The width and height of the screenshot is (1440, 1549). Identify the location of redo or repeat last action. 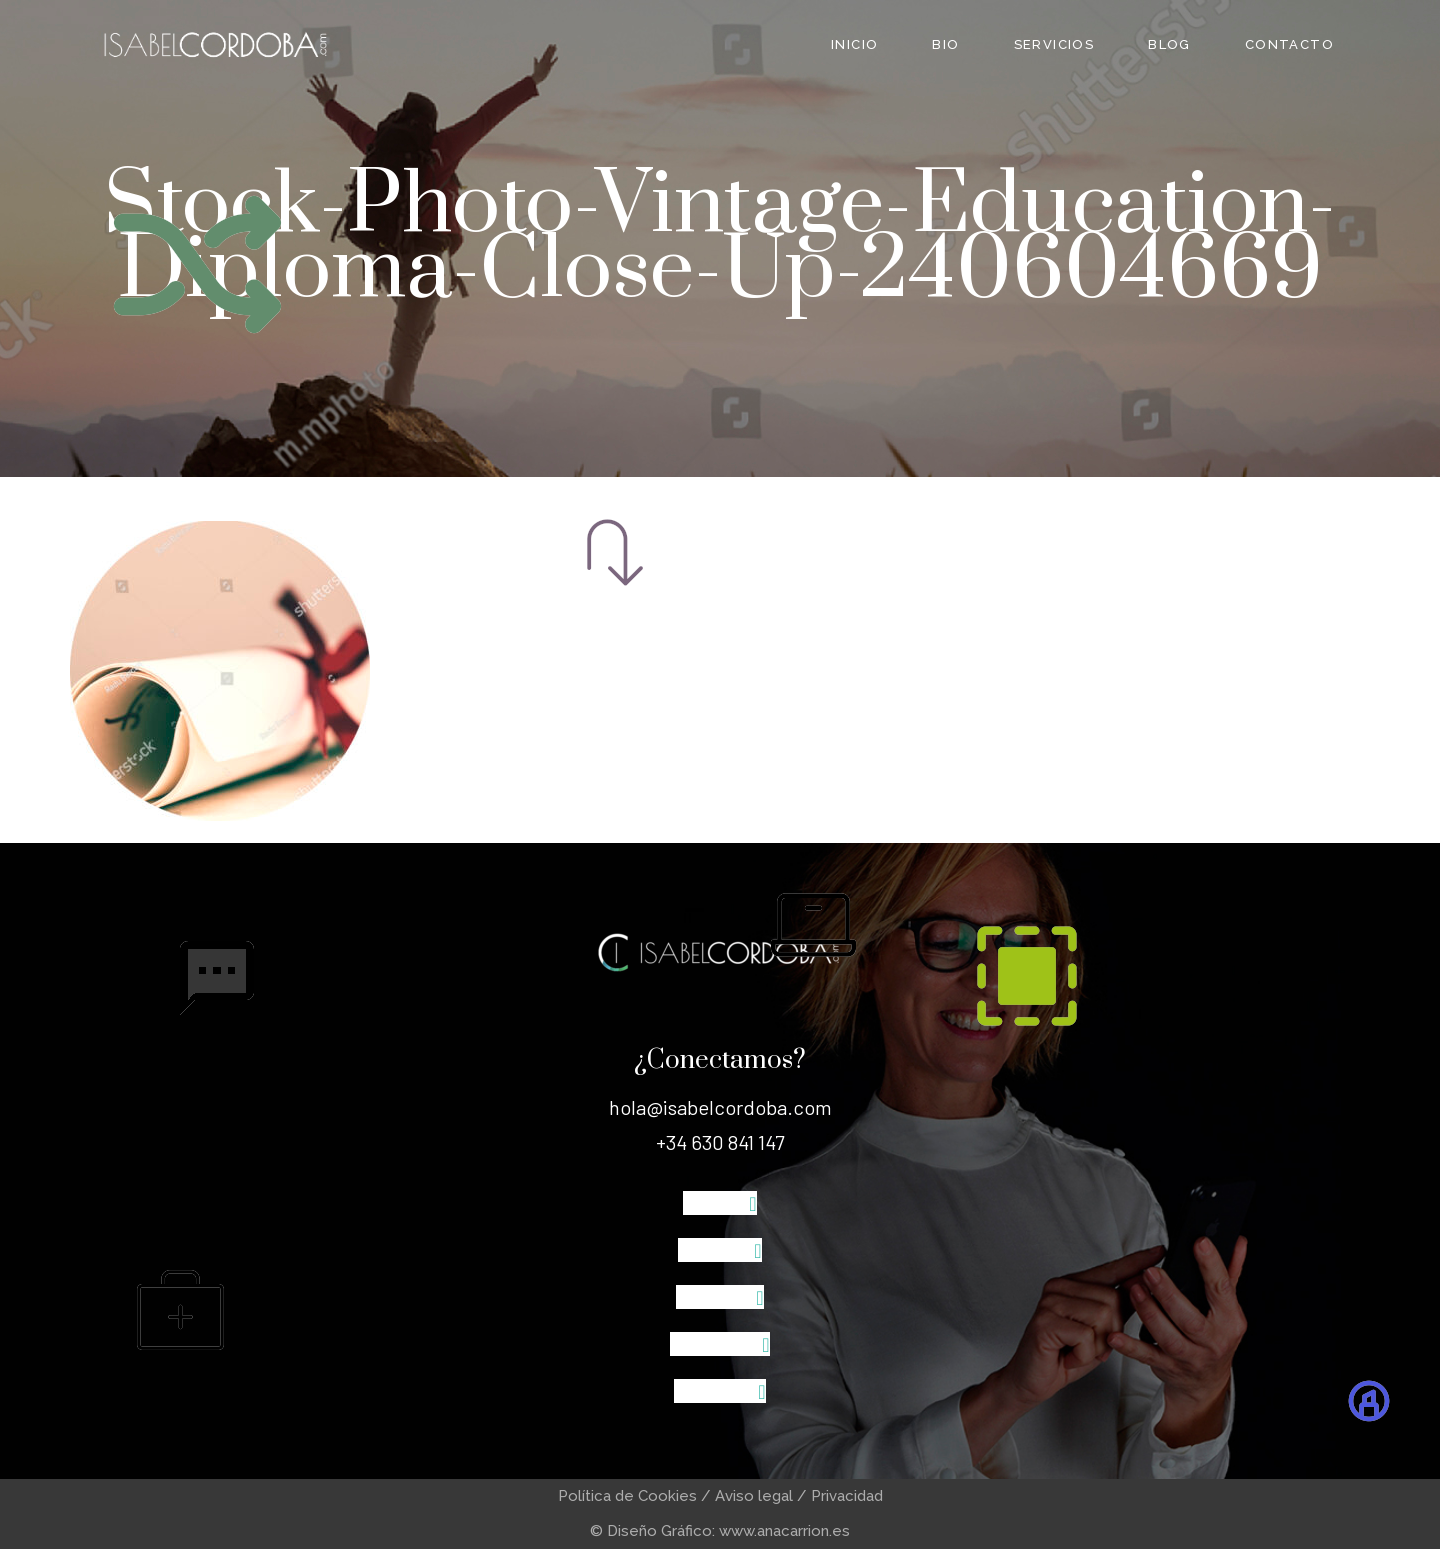
(612, 552).